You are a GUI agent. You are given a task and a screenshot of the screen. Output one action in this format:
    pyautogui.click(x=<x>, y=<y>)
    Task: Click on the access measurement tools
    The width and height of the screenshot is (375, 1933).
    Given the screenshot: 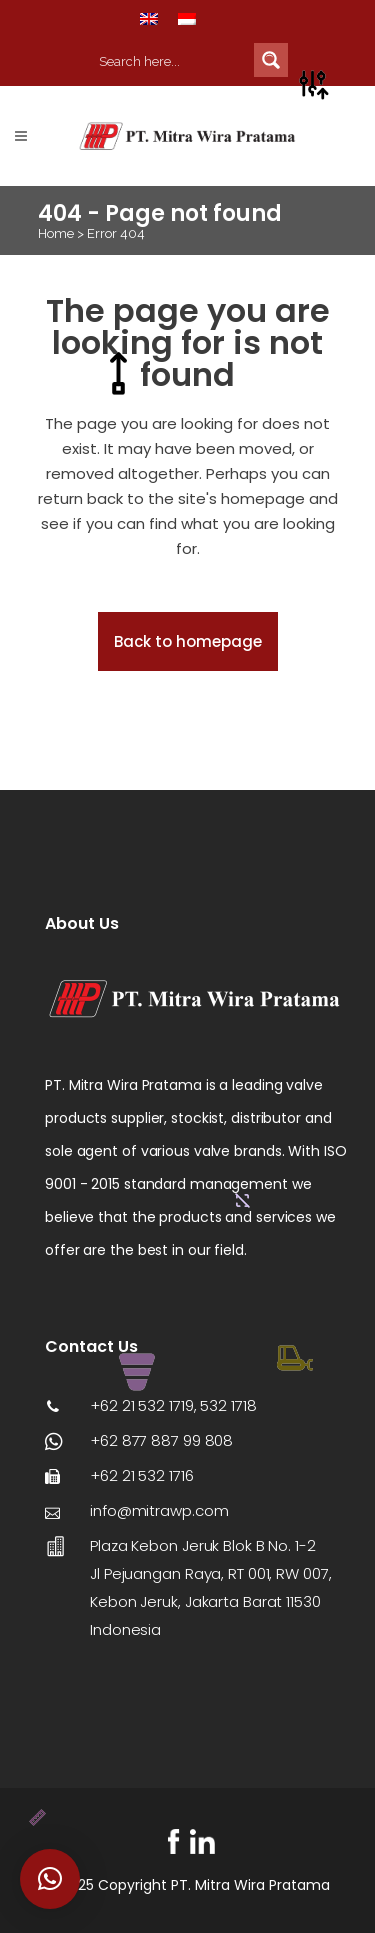 What is the action you would take?
    pyautogui.click(x=37, y=1817)
    